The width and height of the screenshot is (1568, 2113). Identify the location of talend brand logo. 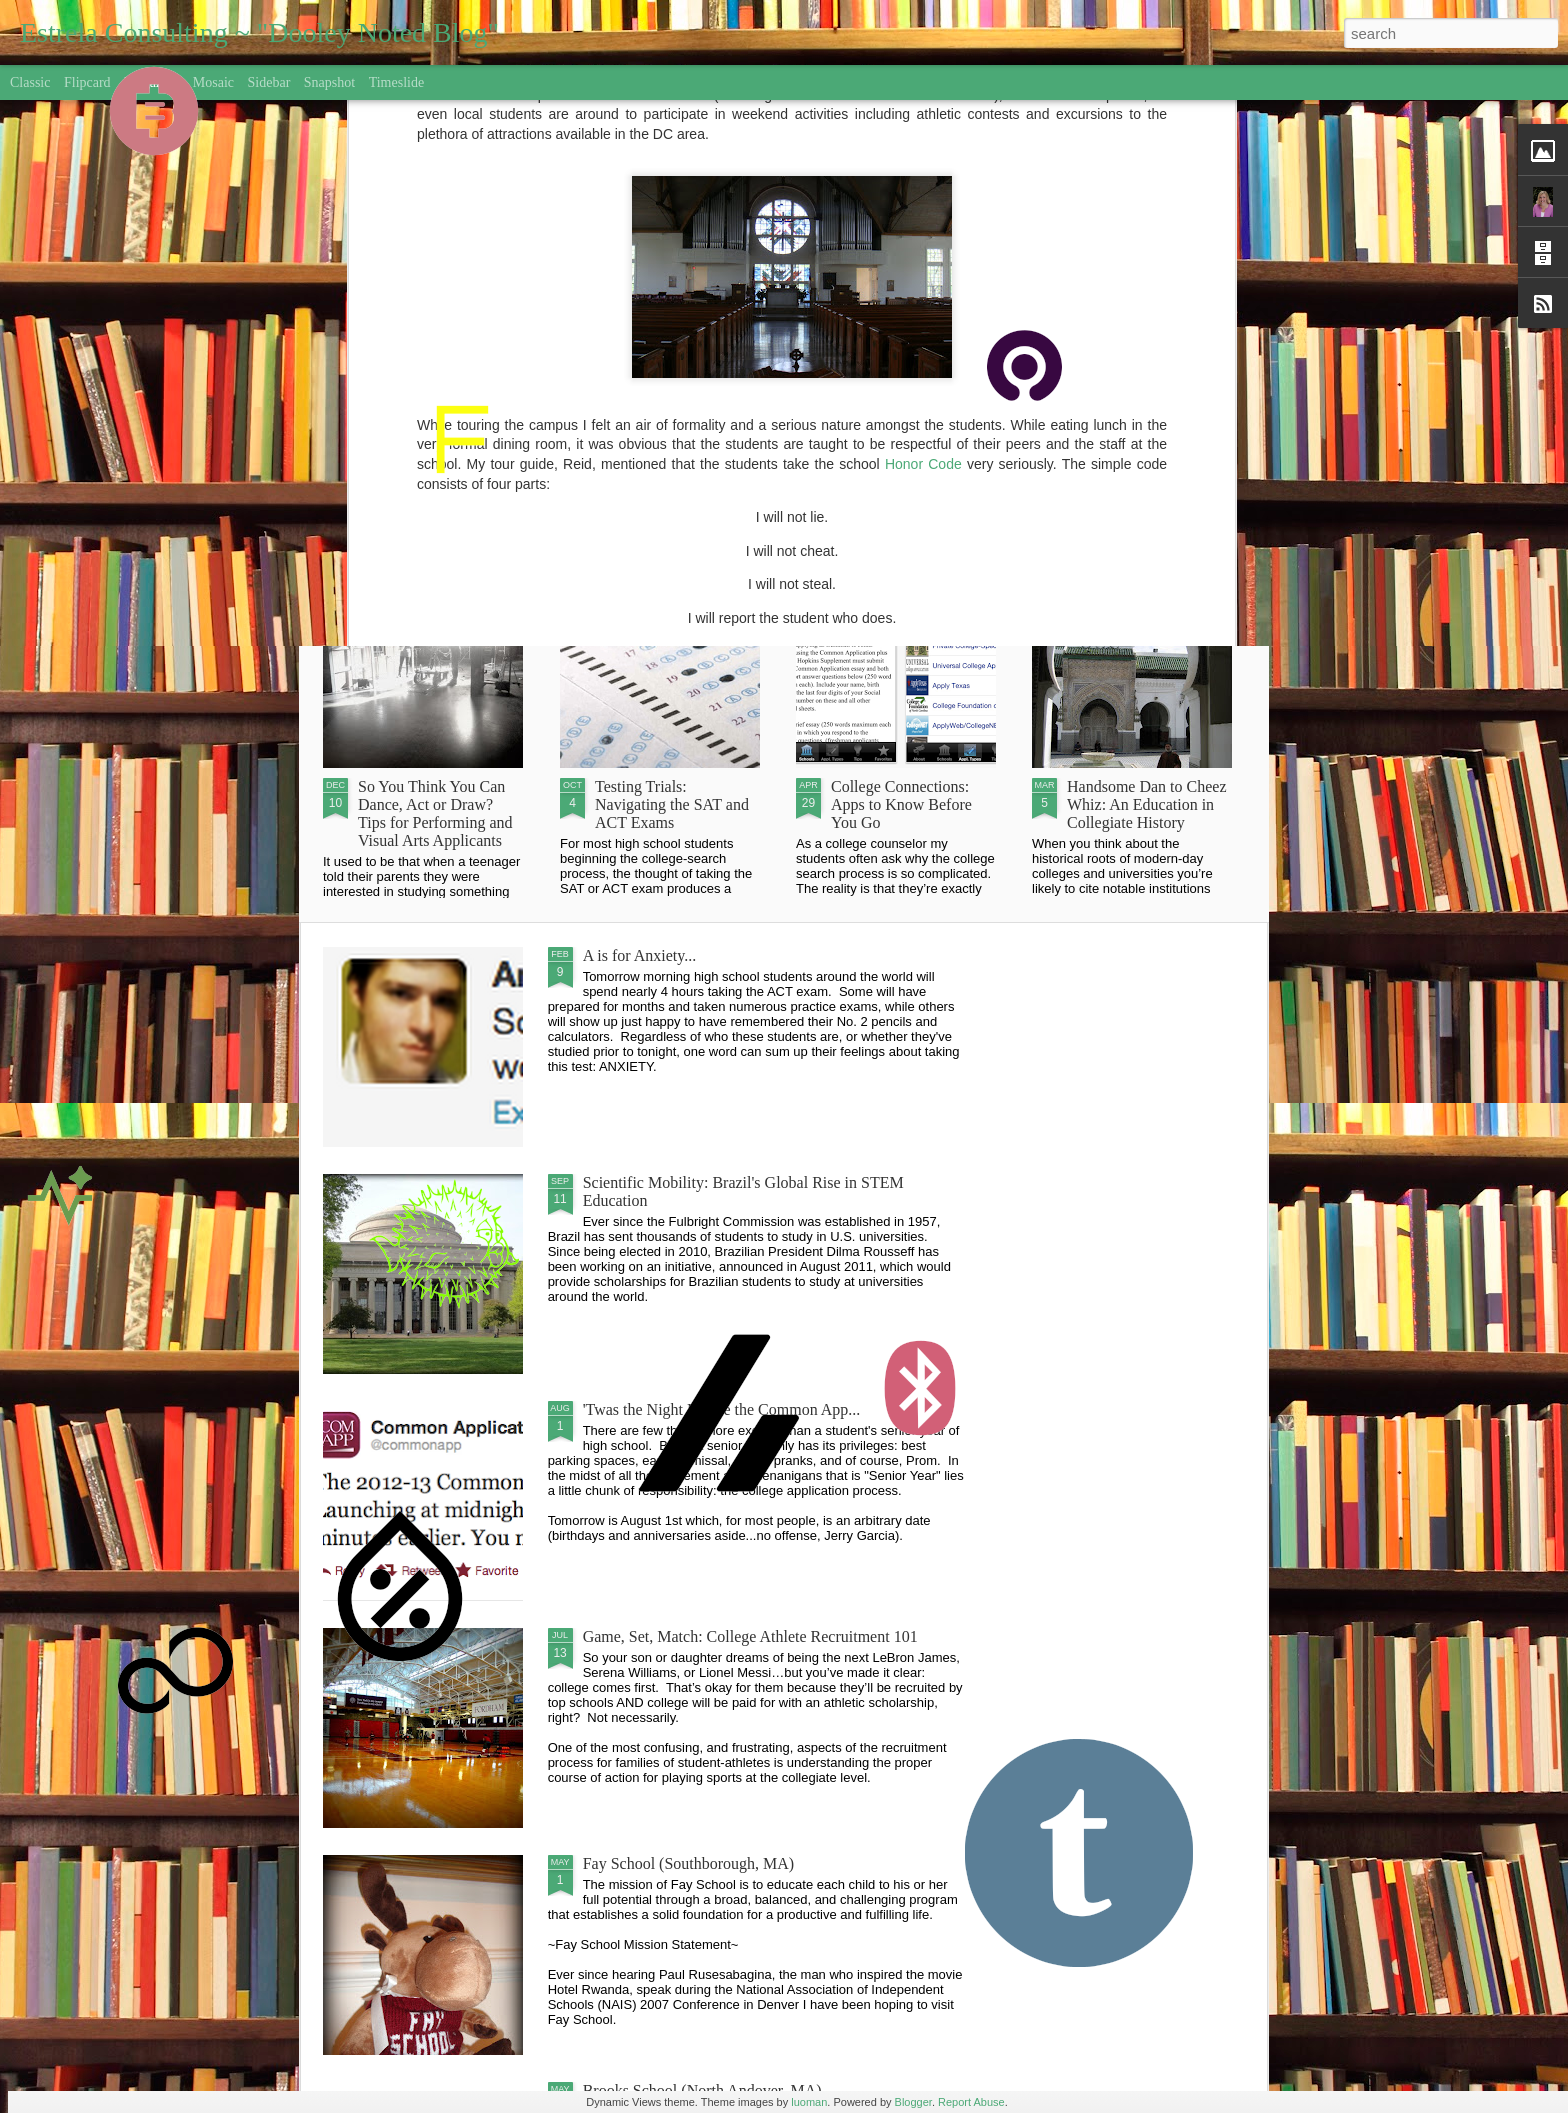
(1079, 1853).